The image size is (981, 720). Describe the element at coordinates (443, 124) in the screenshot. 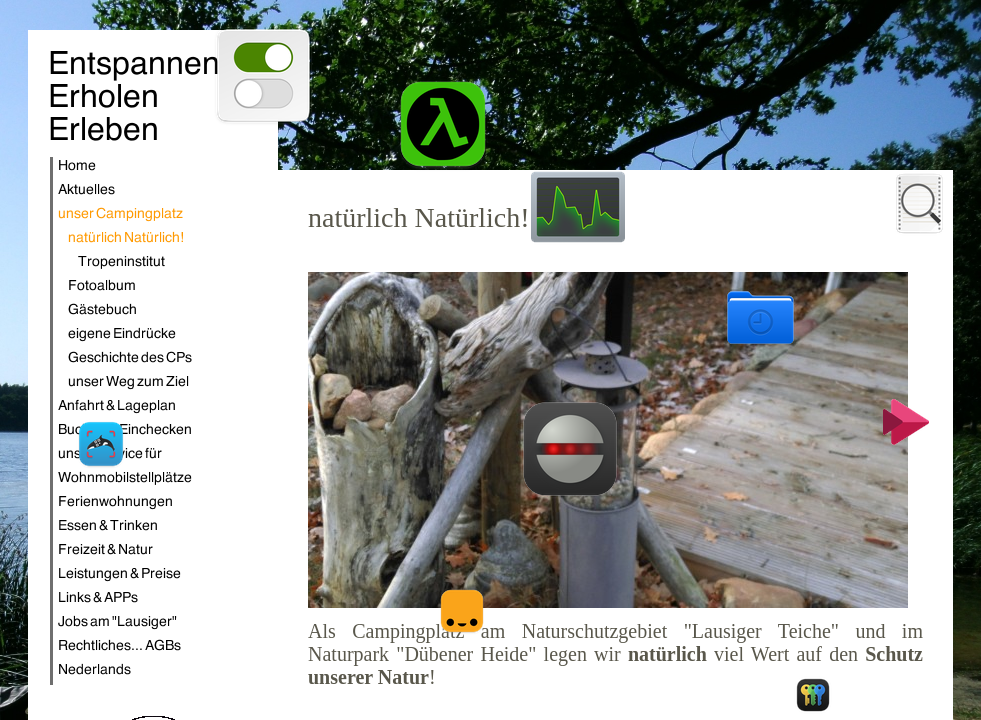

I see `launch half-life: opposing force game` at that location.